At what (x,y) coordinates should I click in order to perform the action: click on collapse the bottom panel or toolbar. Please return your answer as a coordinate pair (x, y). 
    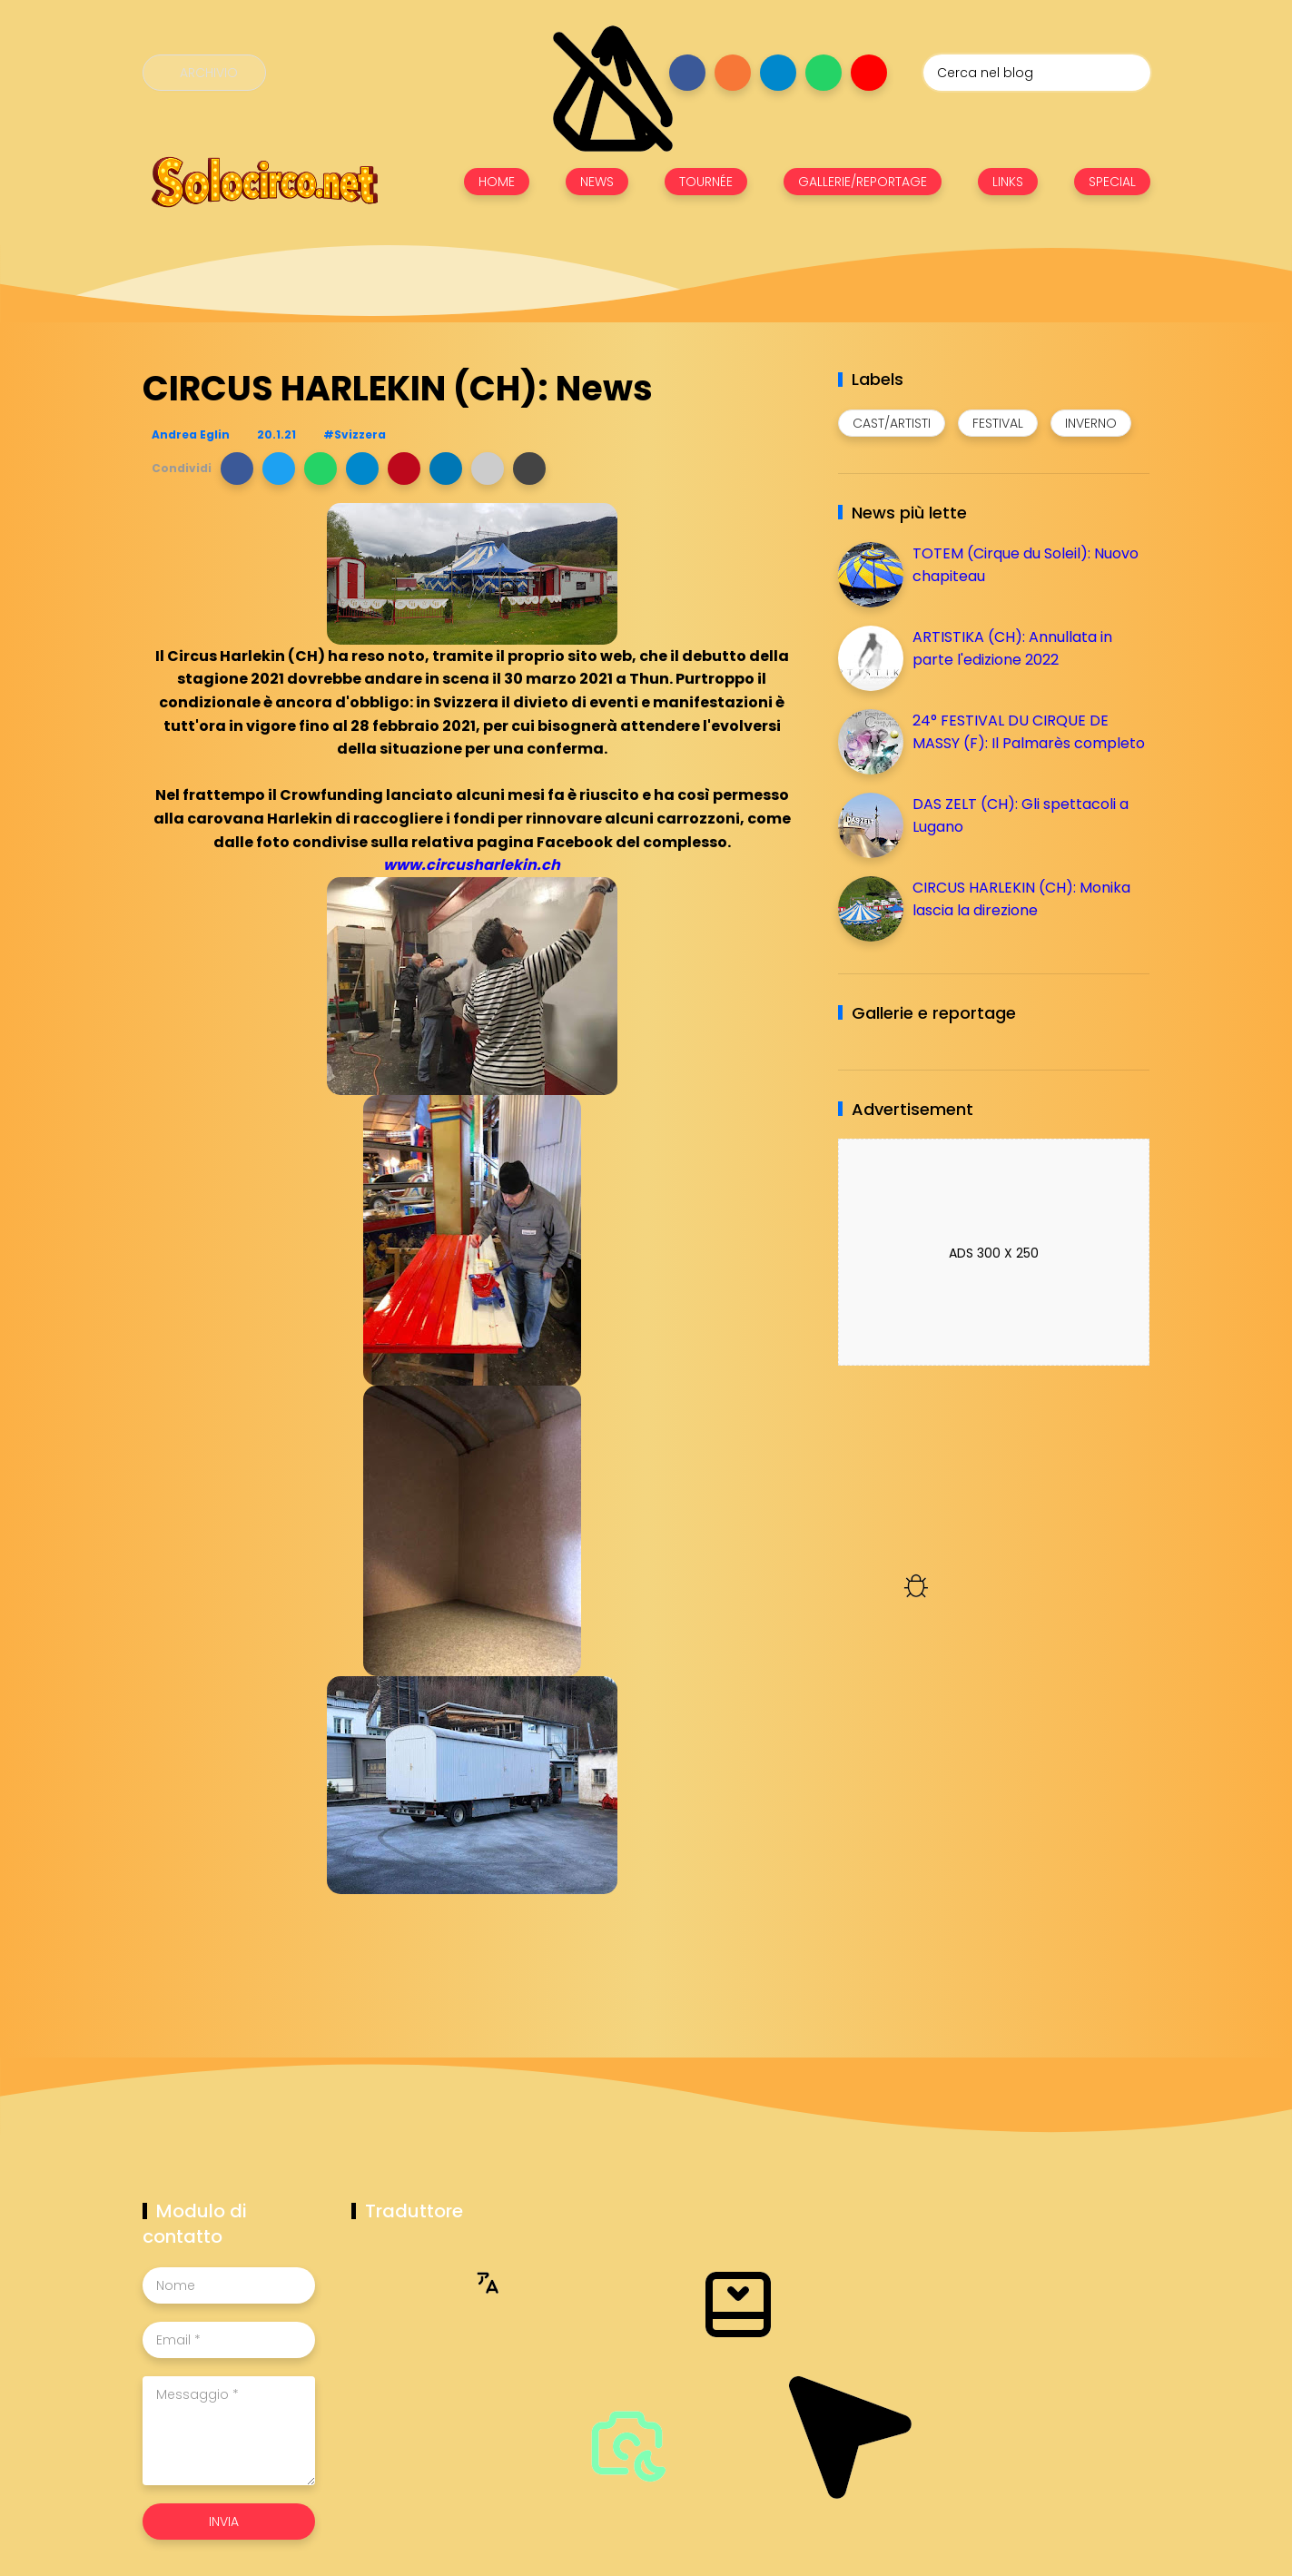
    Looking at the image, I should click on (738, 2305).